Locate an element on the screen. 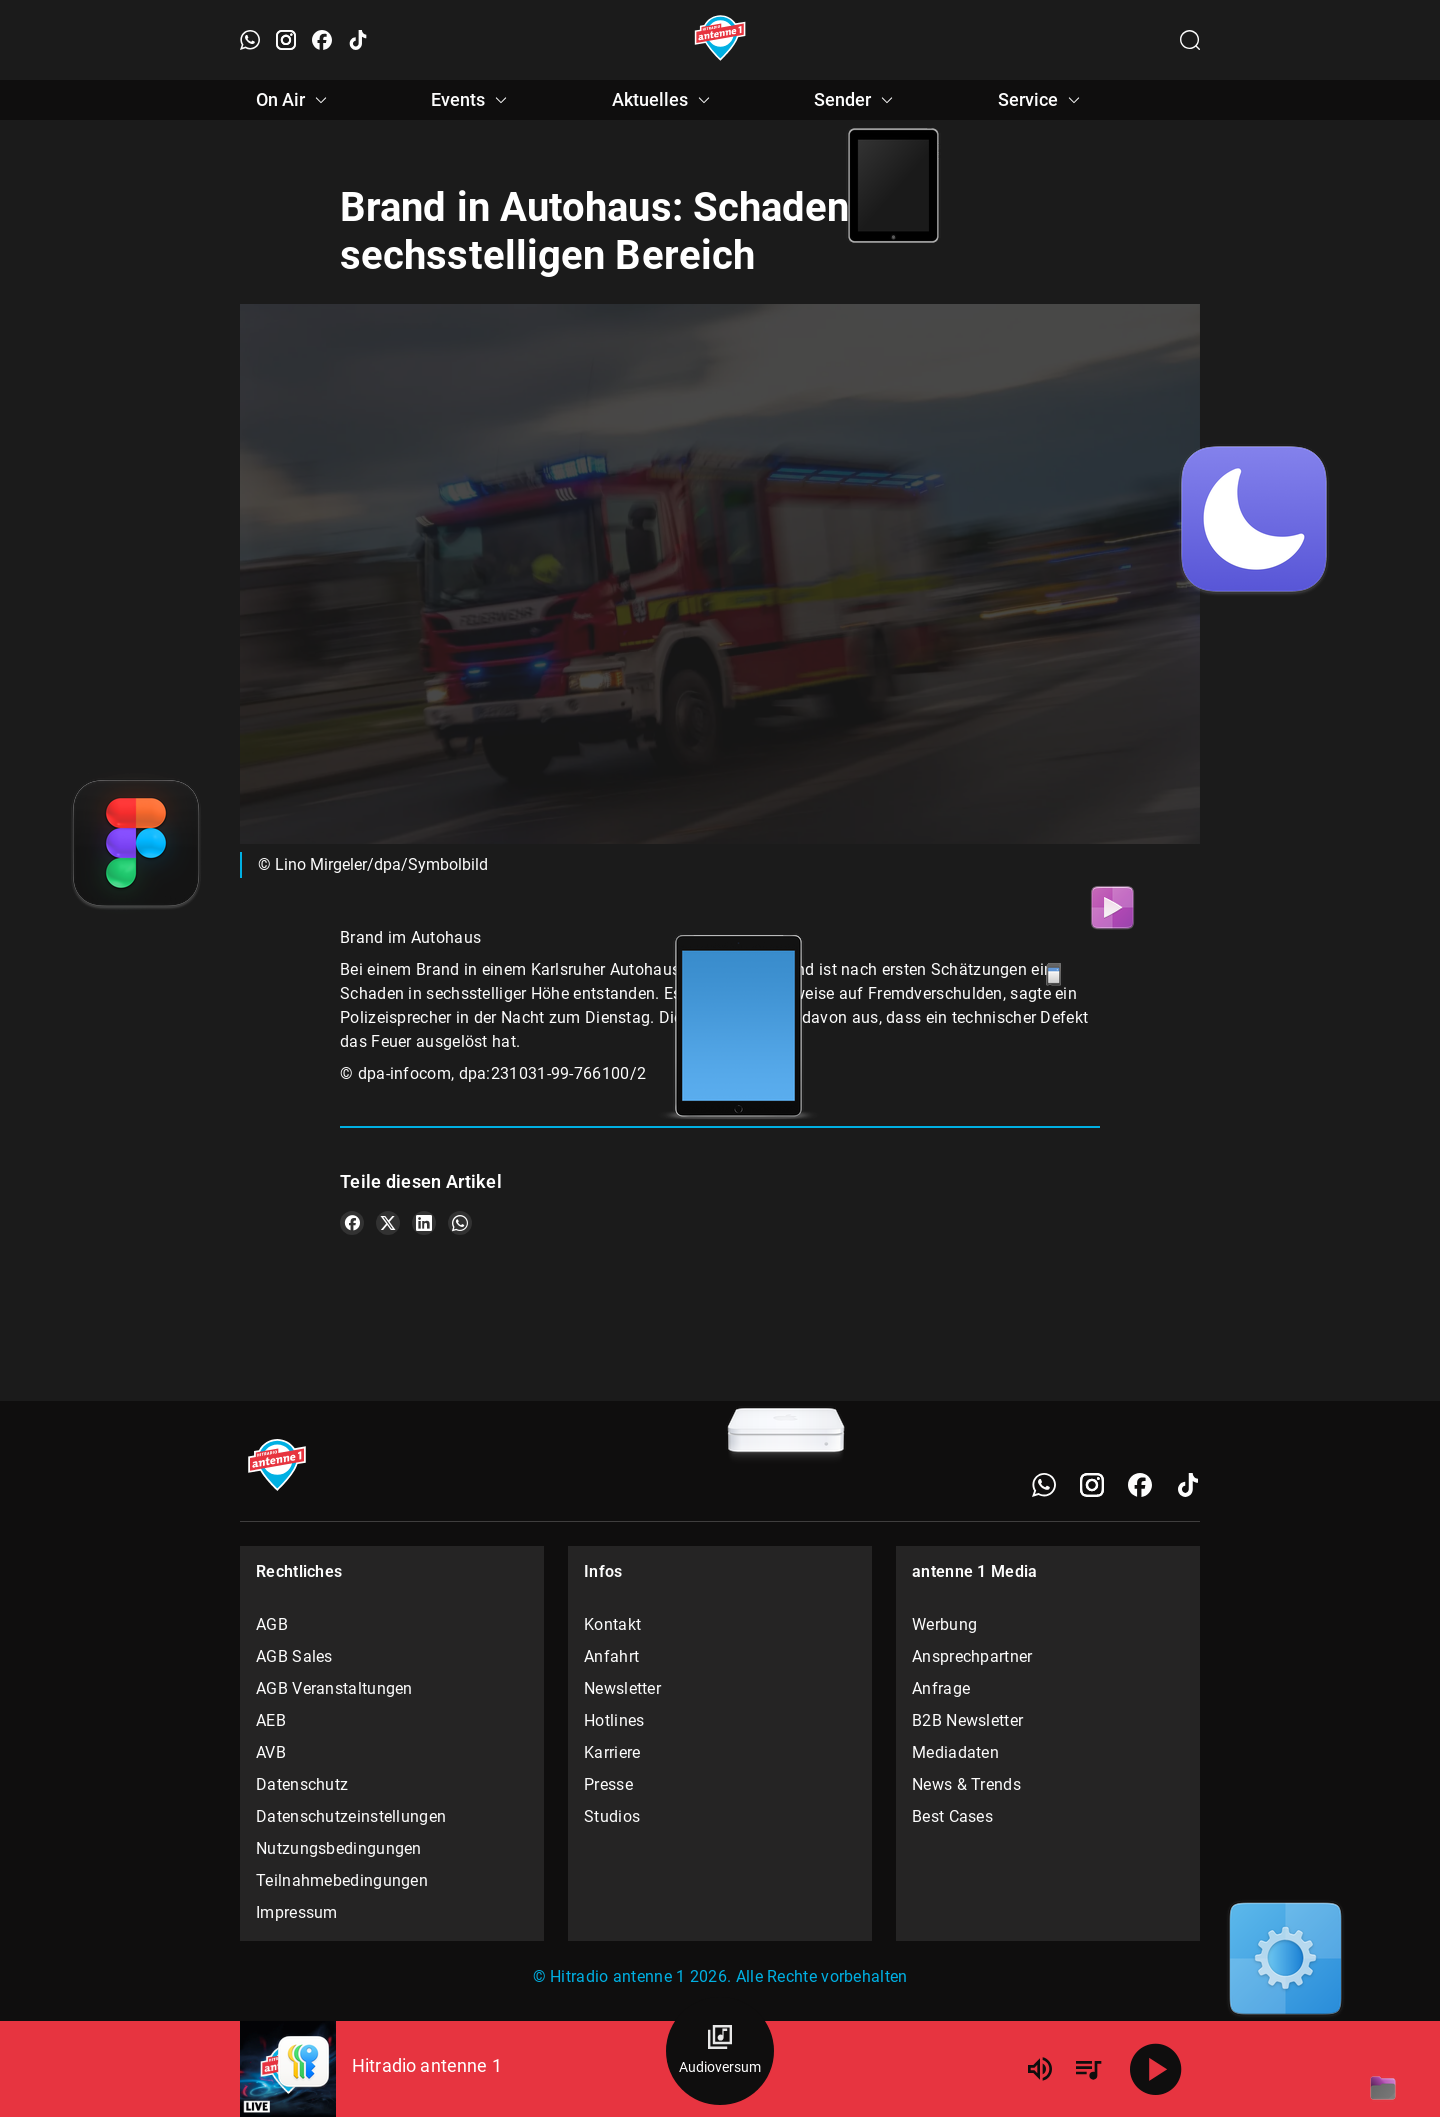  open figma design application is located at coordinates (136, 843).